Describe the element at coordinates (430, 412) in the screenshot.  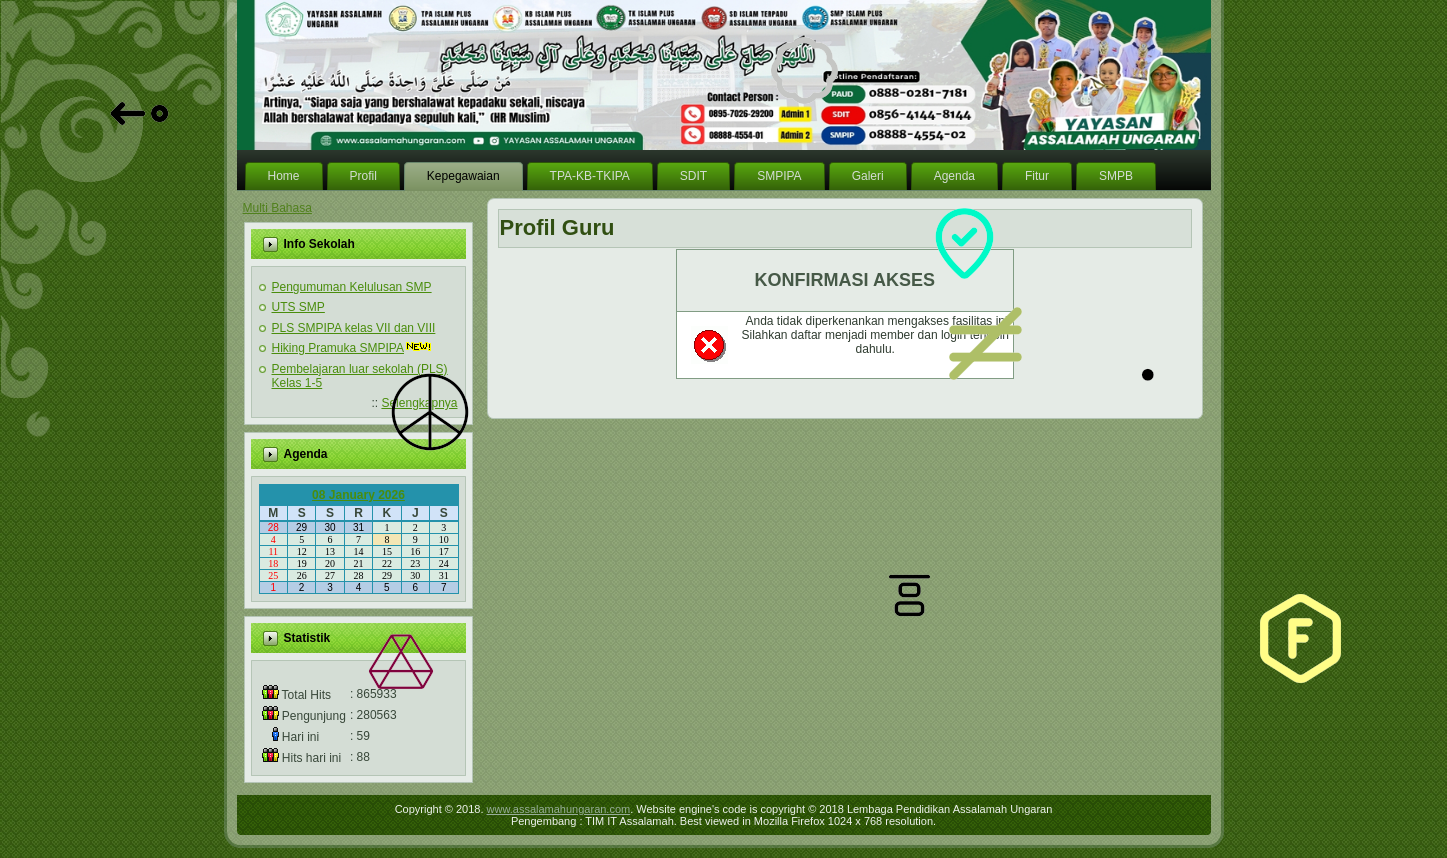
I see `peace symbol or anti-war indicator` at that location.